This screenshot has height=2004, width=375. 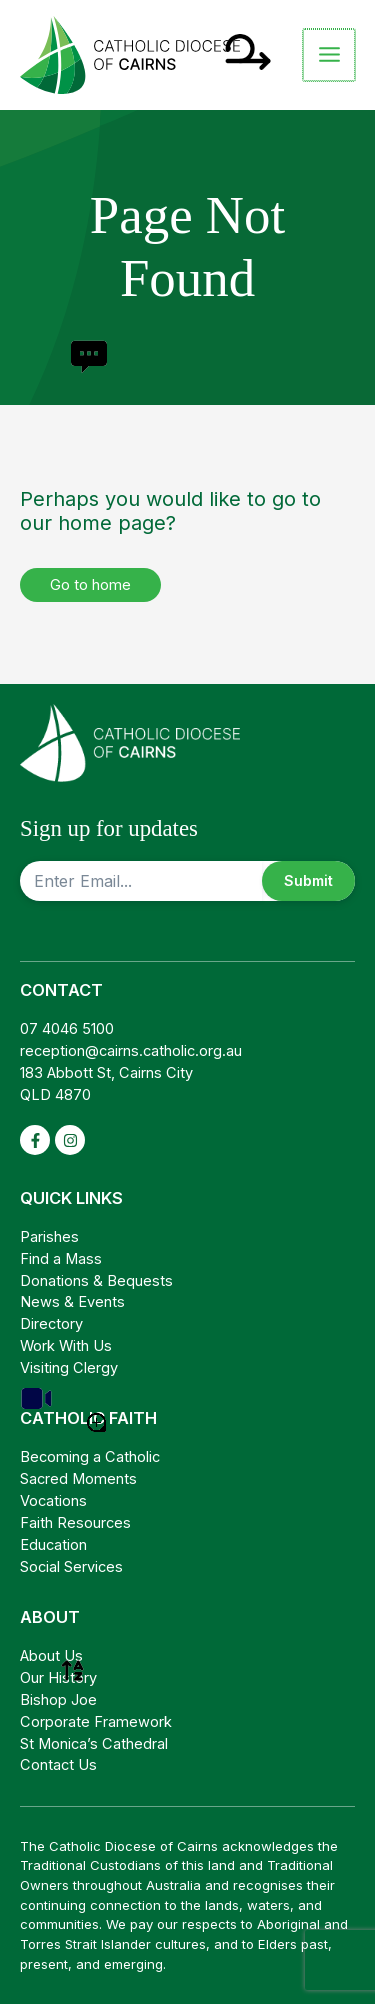 I want to click on sort items alphabetically in ascending order (A to Z), so click(x=72, y=1670).